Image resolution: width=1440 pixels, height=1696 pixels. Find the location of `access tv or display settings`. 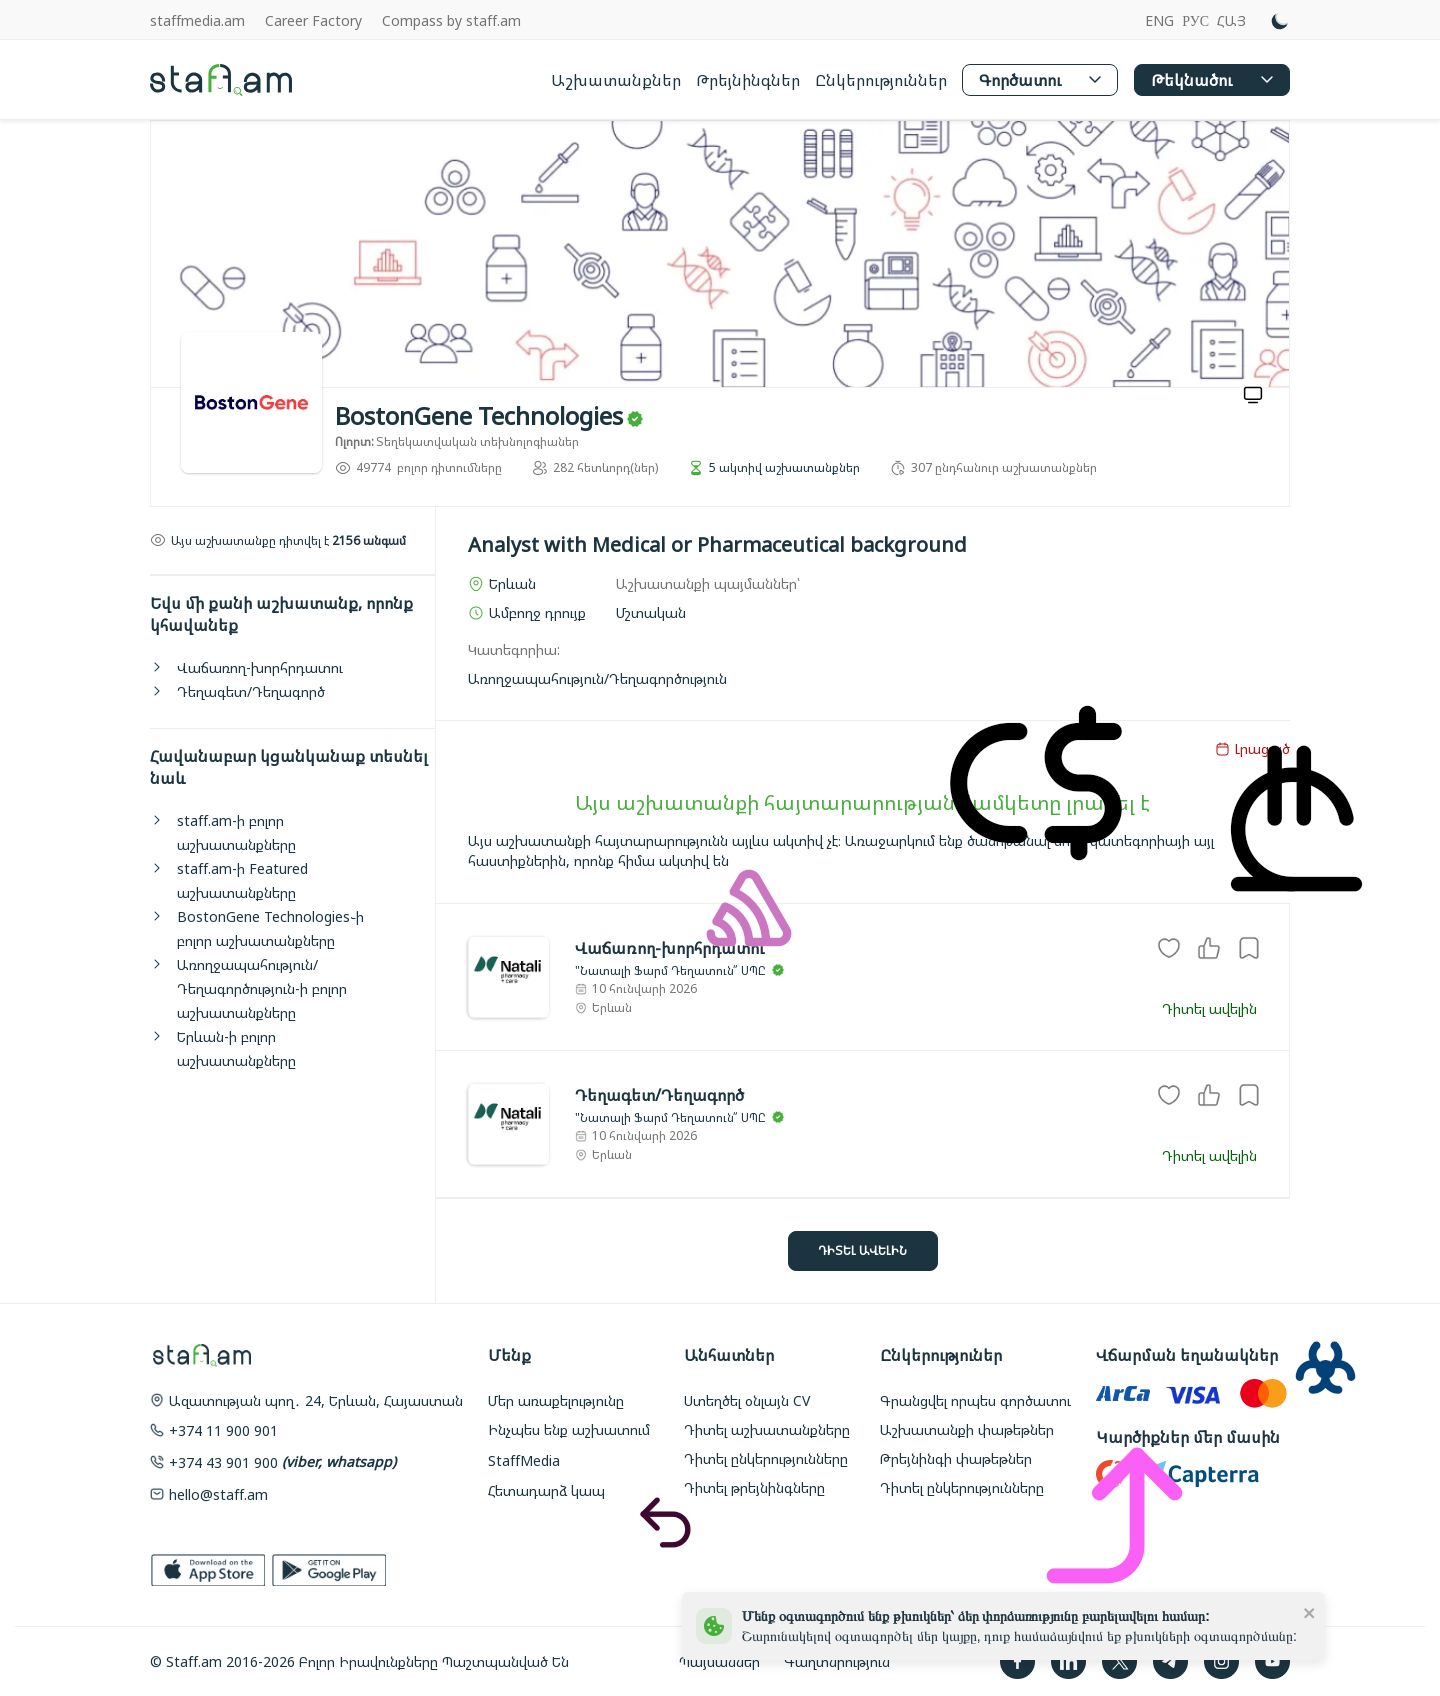

access tv or display settings is located at coordinates (1253, 395).